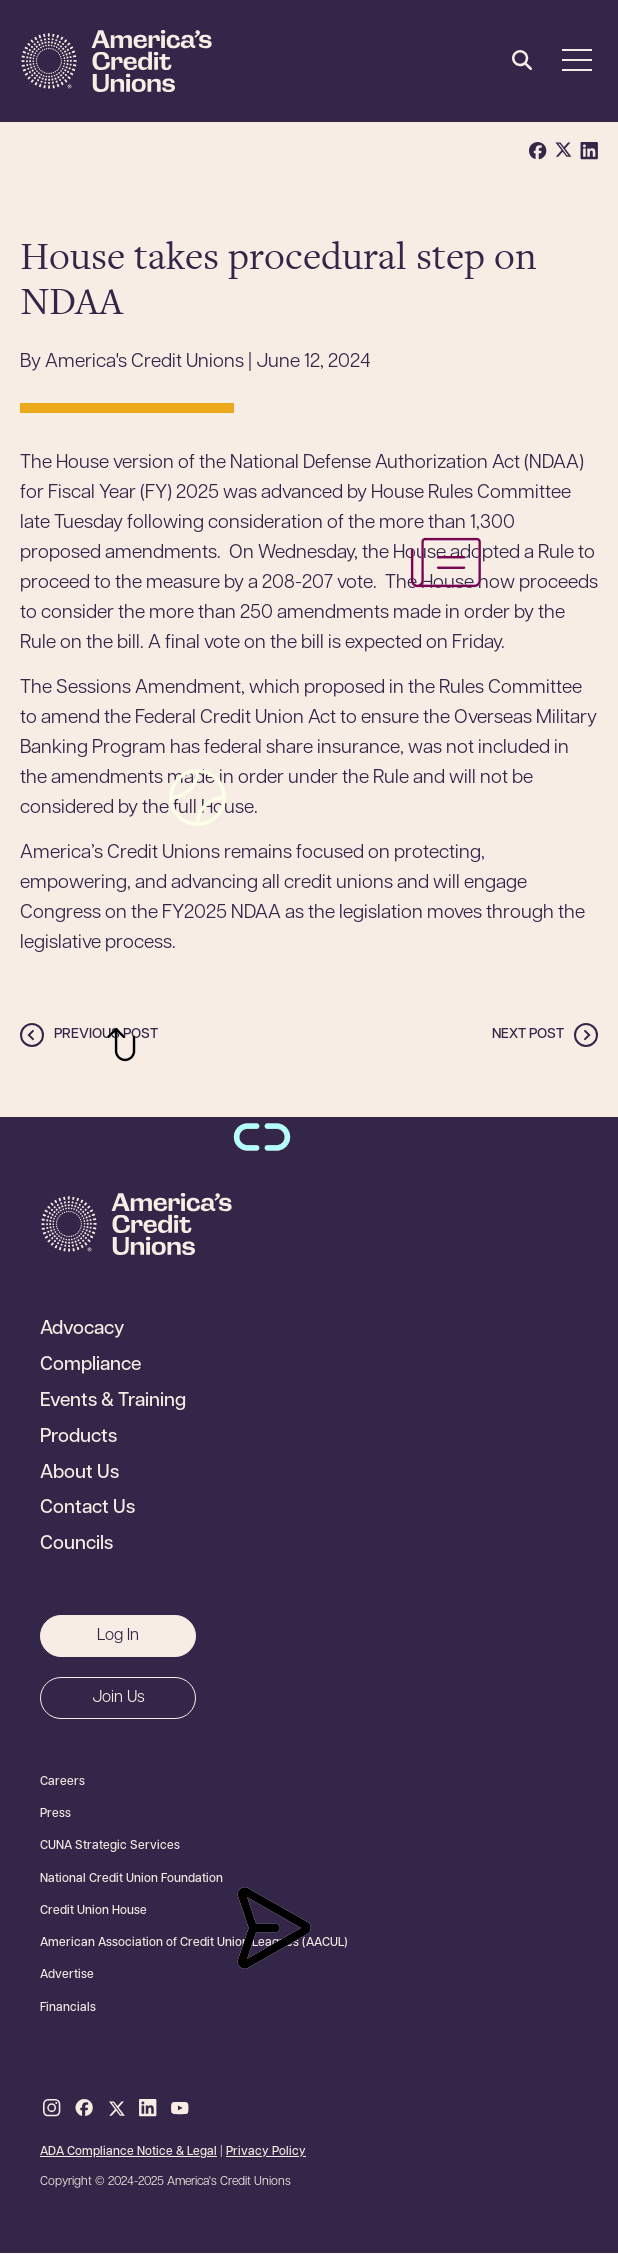 The height and width of the screenshot is (2254, 618). Describe the element at coordinates (197, 797) in the screenshot. I see `access tennis or sports-related content` at that location.